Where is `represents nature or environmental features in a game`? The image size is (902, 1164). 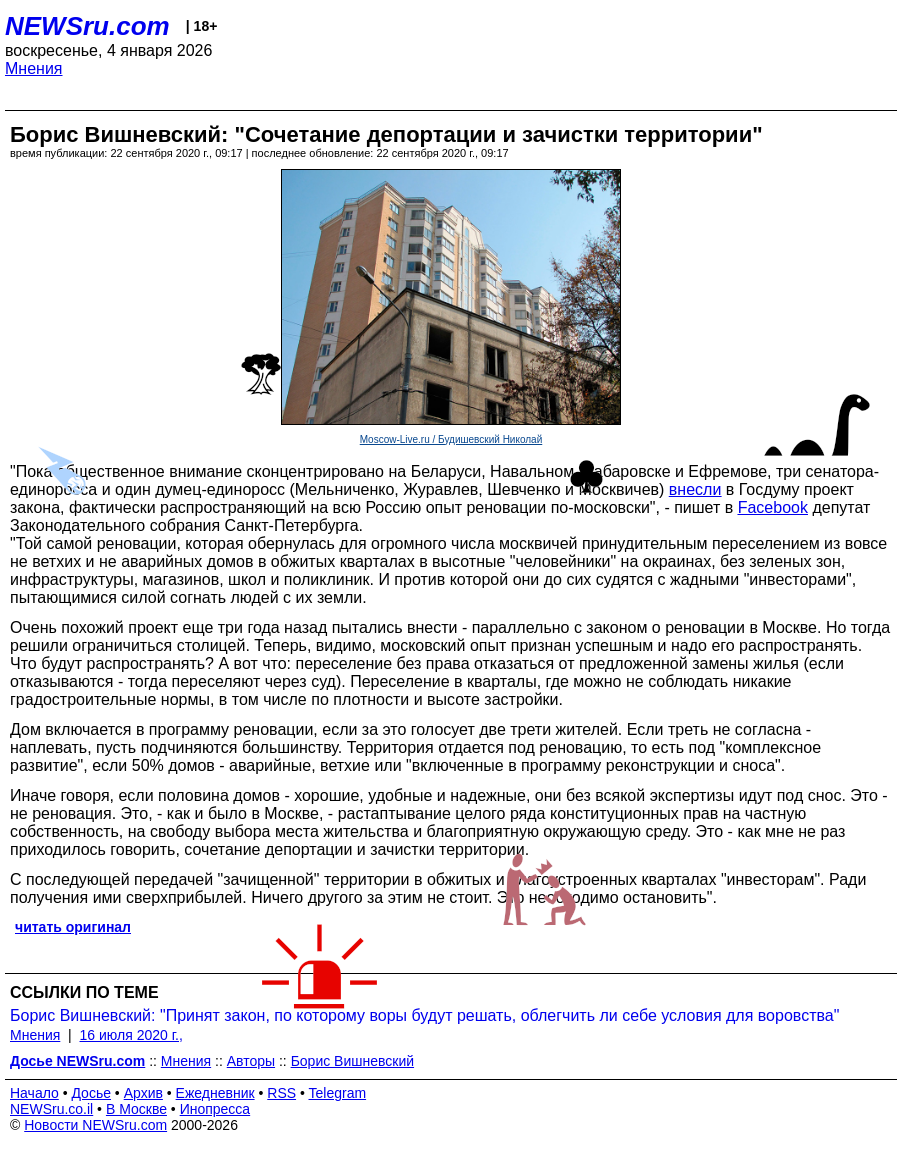
represents nature or environmental features in a game is located at coordinates (261, 374).